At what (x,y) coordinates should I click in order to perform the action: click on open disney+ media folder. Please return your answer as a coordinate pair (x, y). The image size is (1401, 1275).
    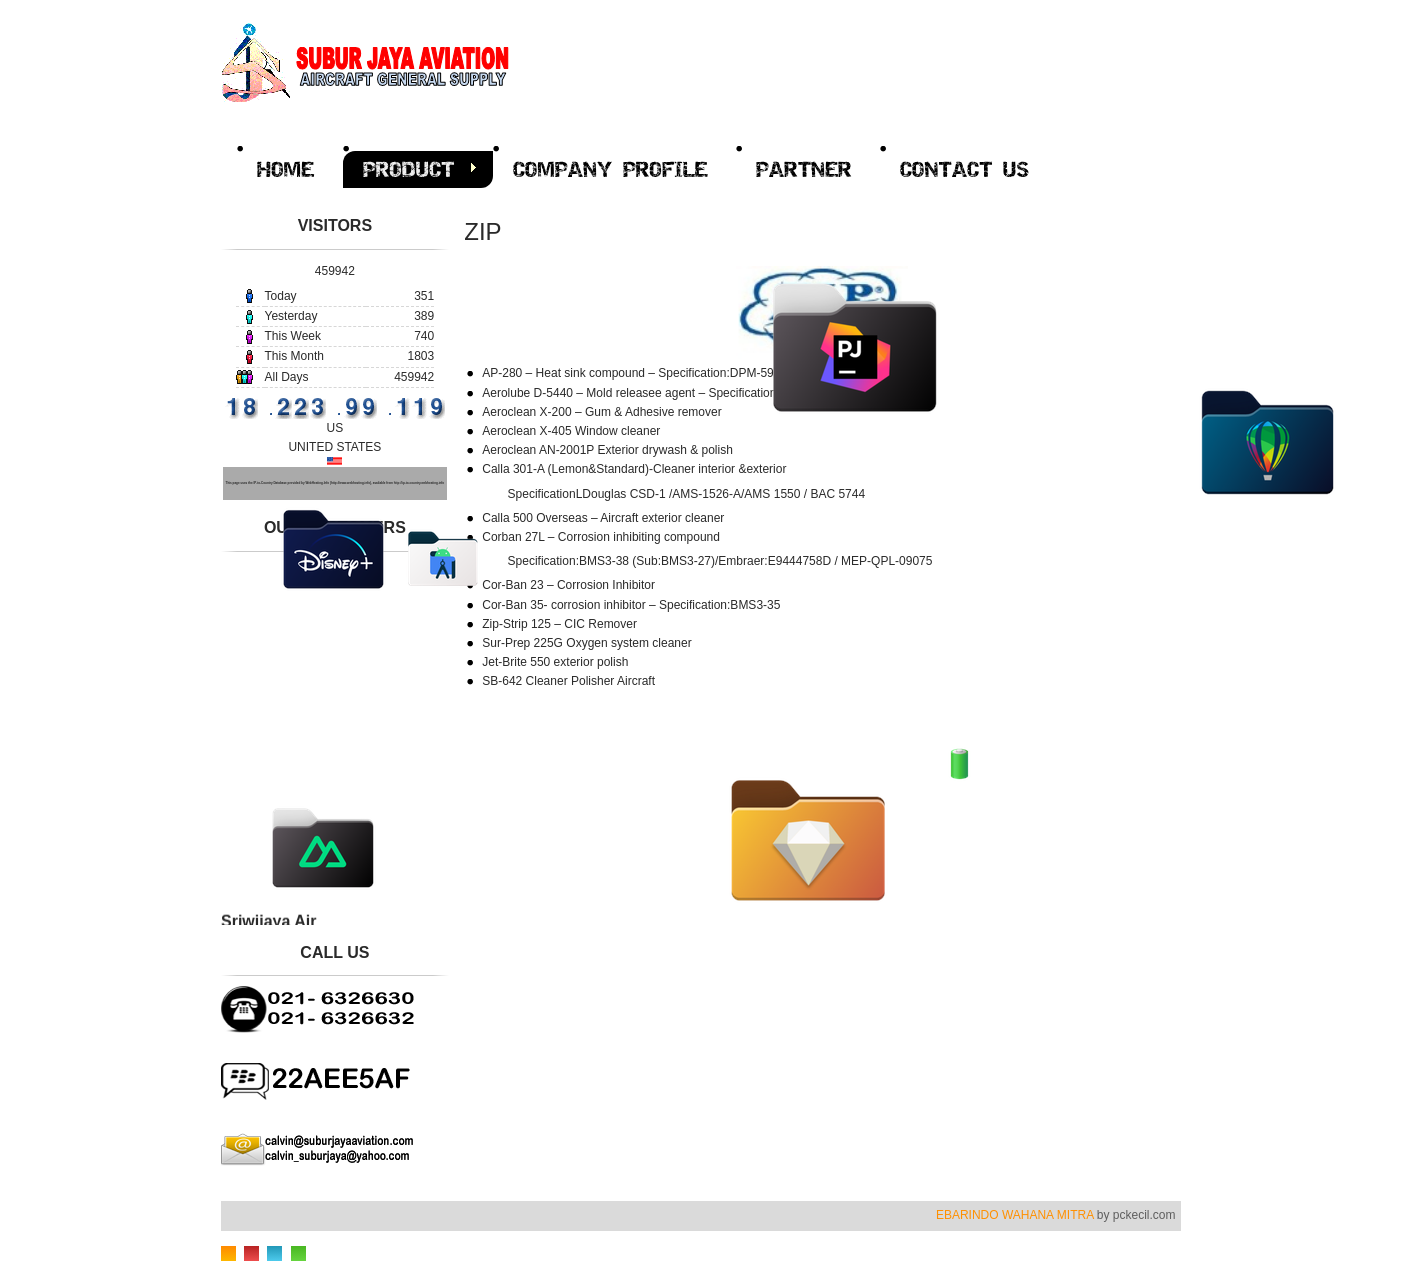
    Looking at the image, I should click on (333, 552).